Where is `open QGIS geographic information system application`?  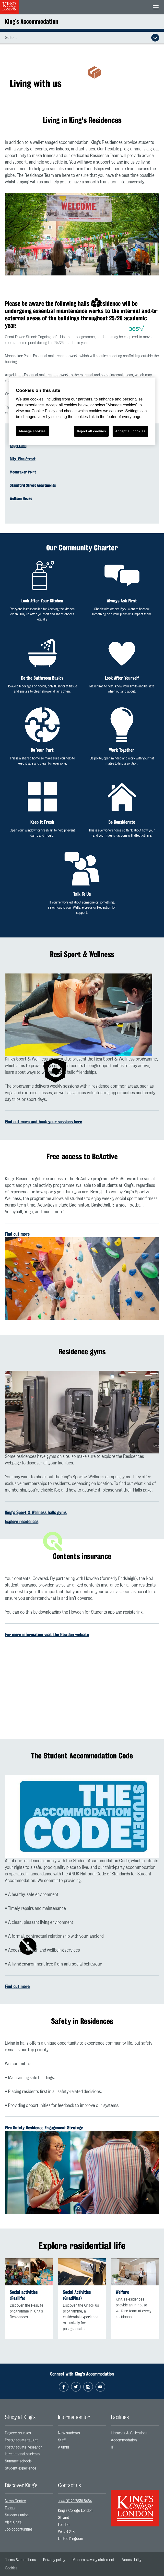
open QGIS geographic information system application is located at coordinates (53, 1541).